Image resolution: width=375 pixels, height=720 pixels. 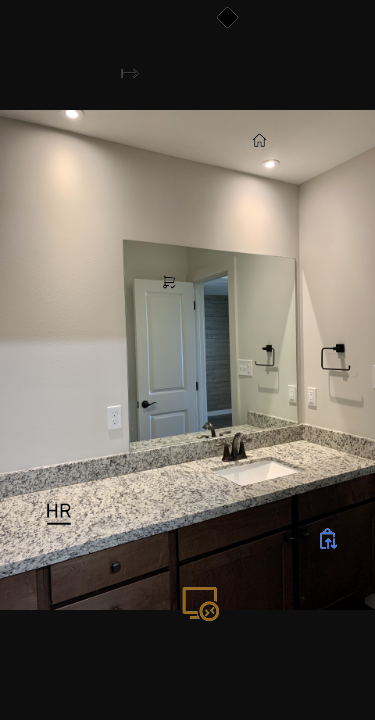 I want to click on copy to clipboard, so click(x=327, y=538).